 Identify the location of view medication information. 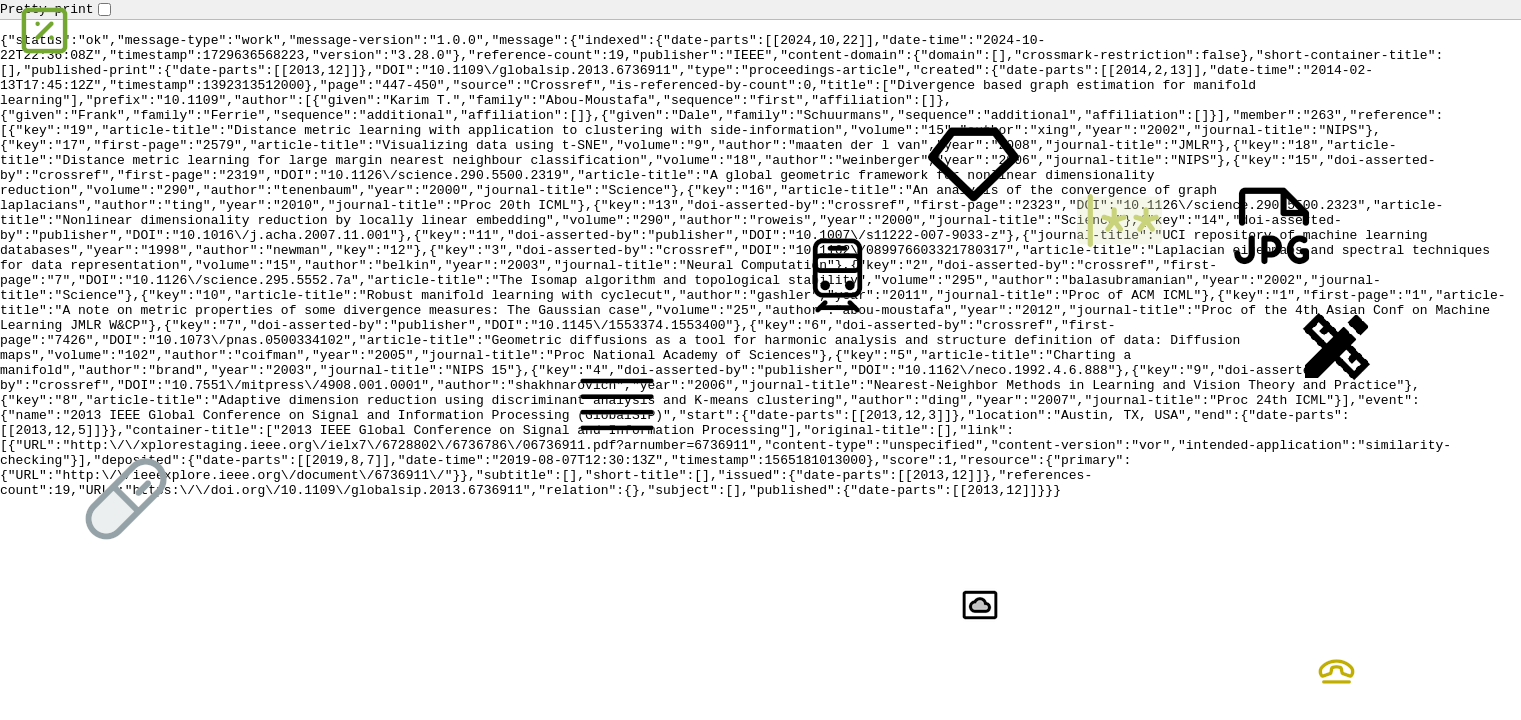
(126, 499).